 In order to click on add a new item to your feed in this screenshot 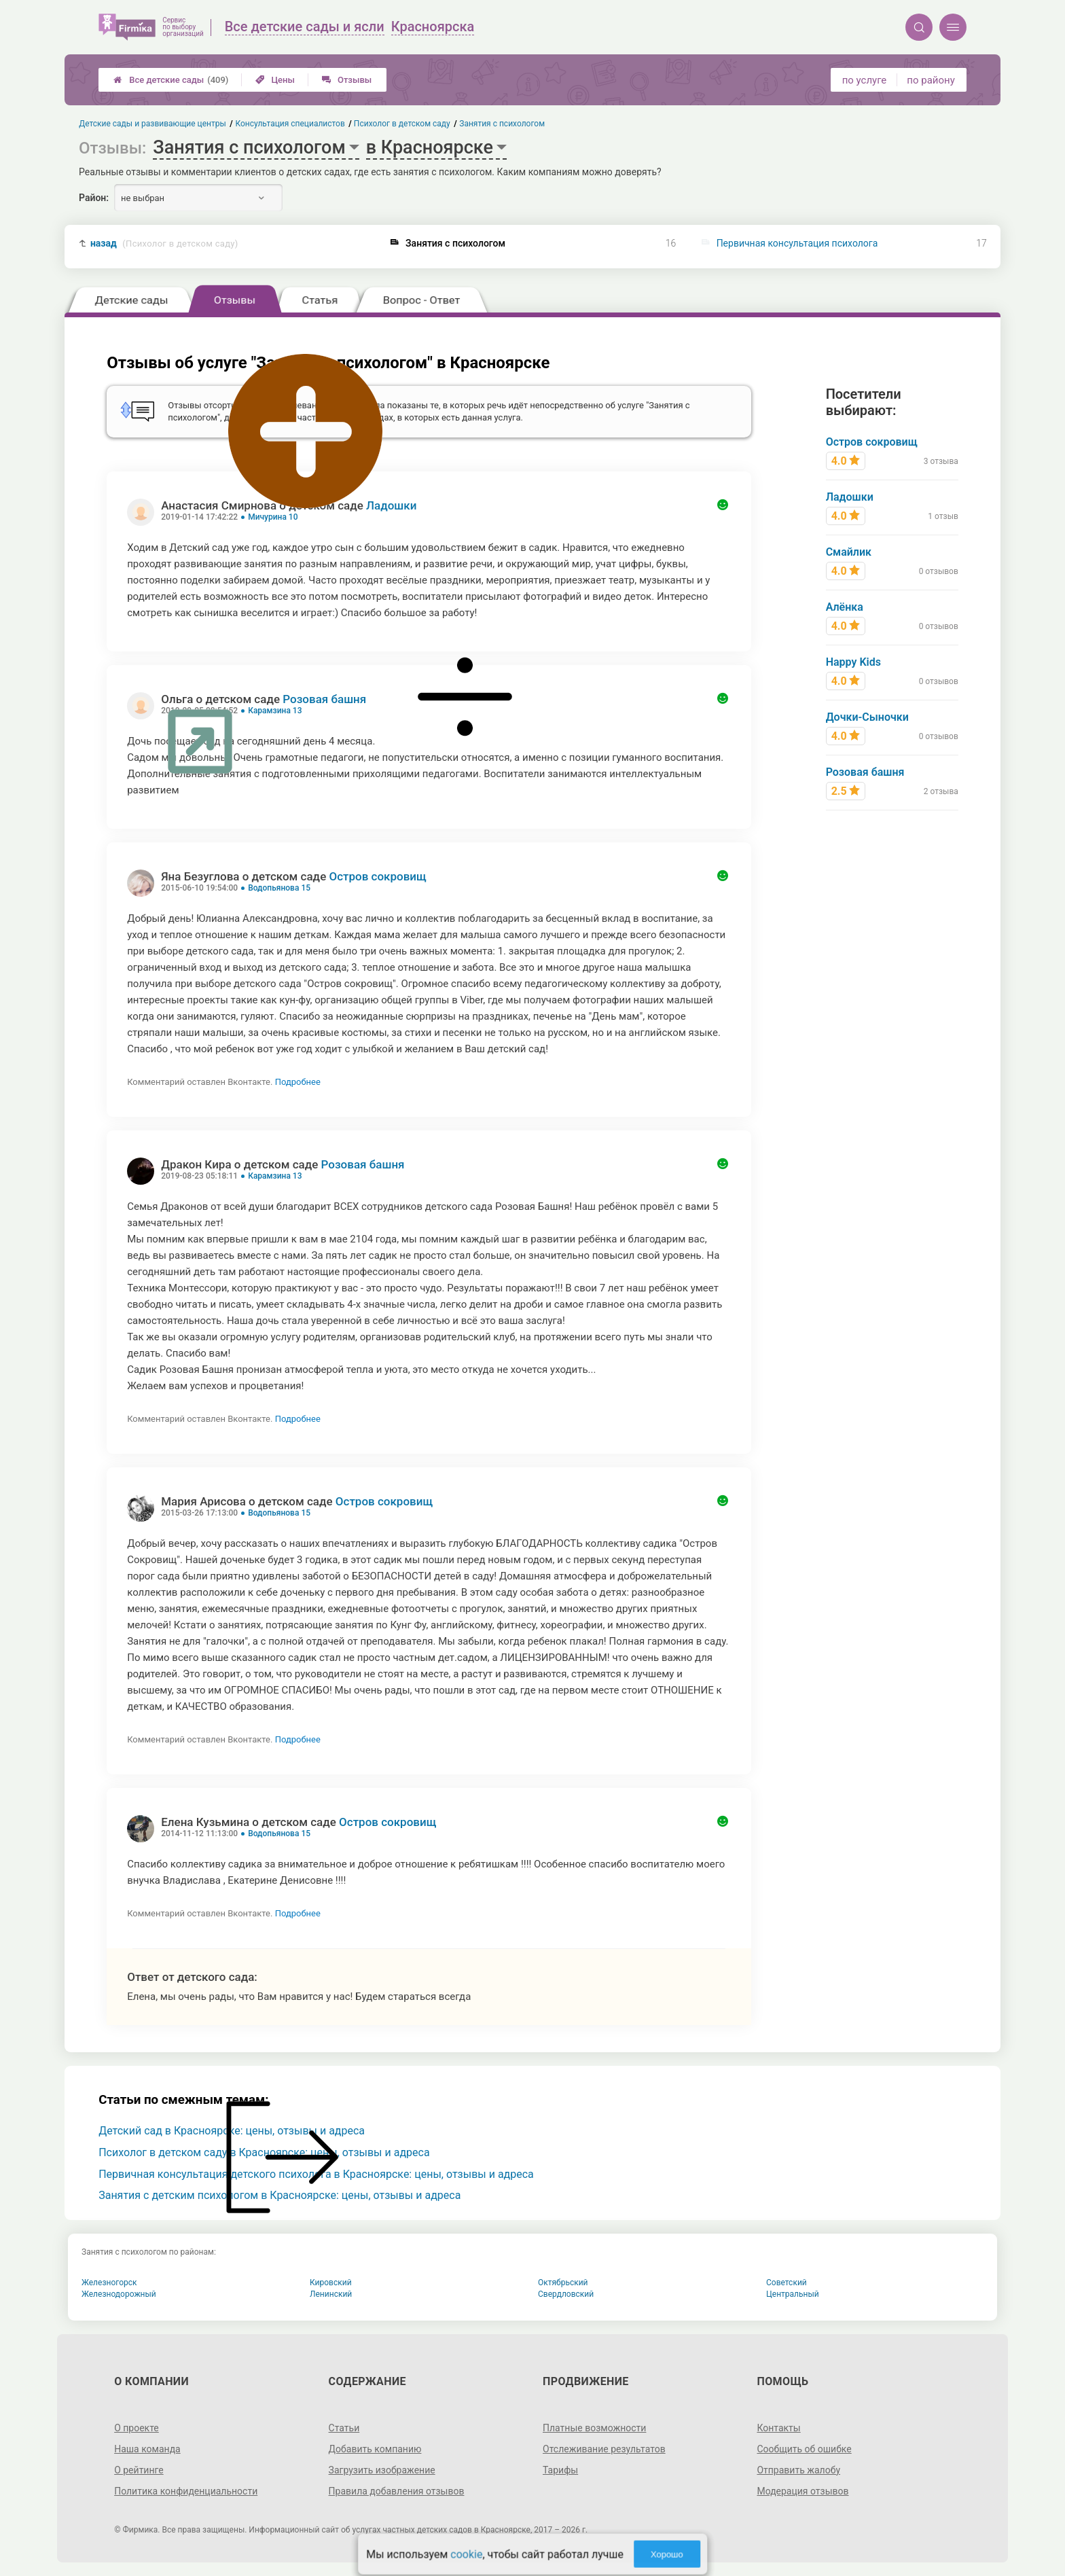, I will do `click(305, 431)`.